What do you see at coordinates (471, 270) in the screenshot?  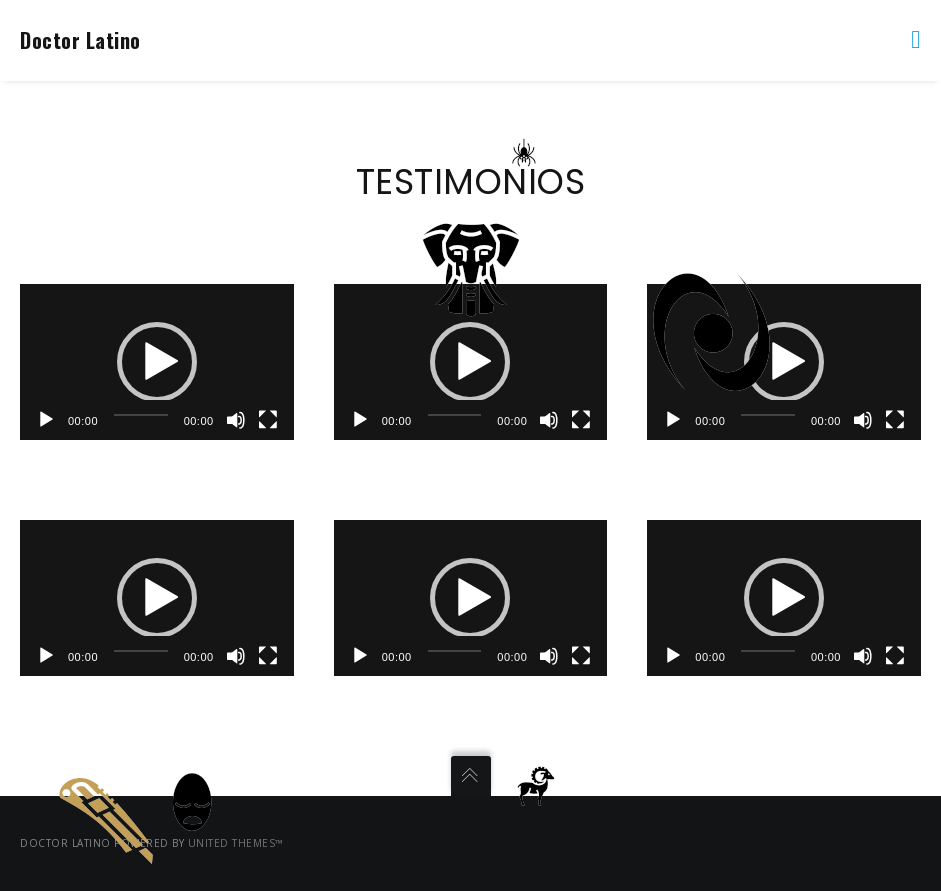 I see `elephant character or avatar icon` at bounding box center [471, 270].